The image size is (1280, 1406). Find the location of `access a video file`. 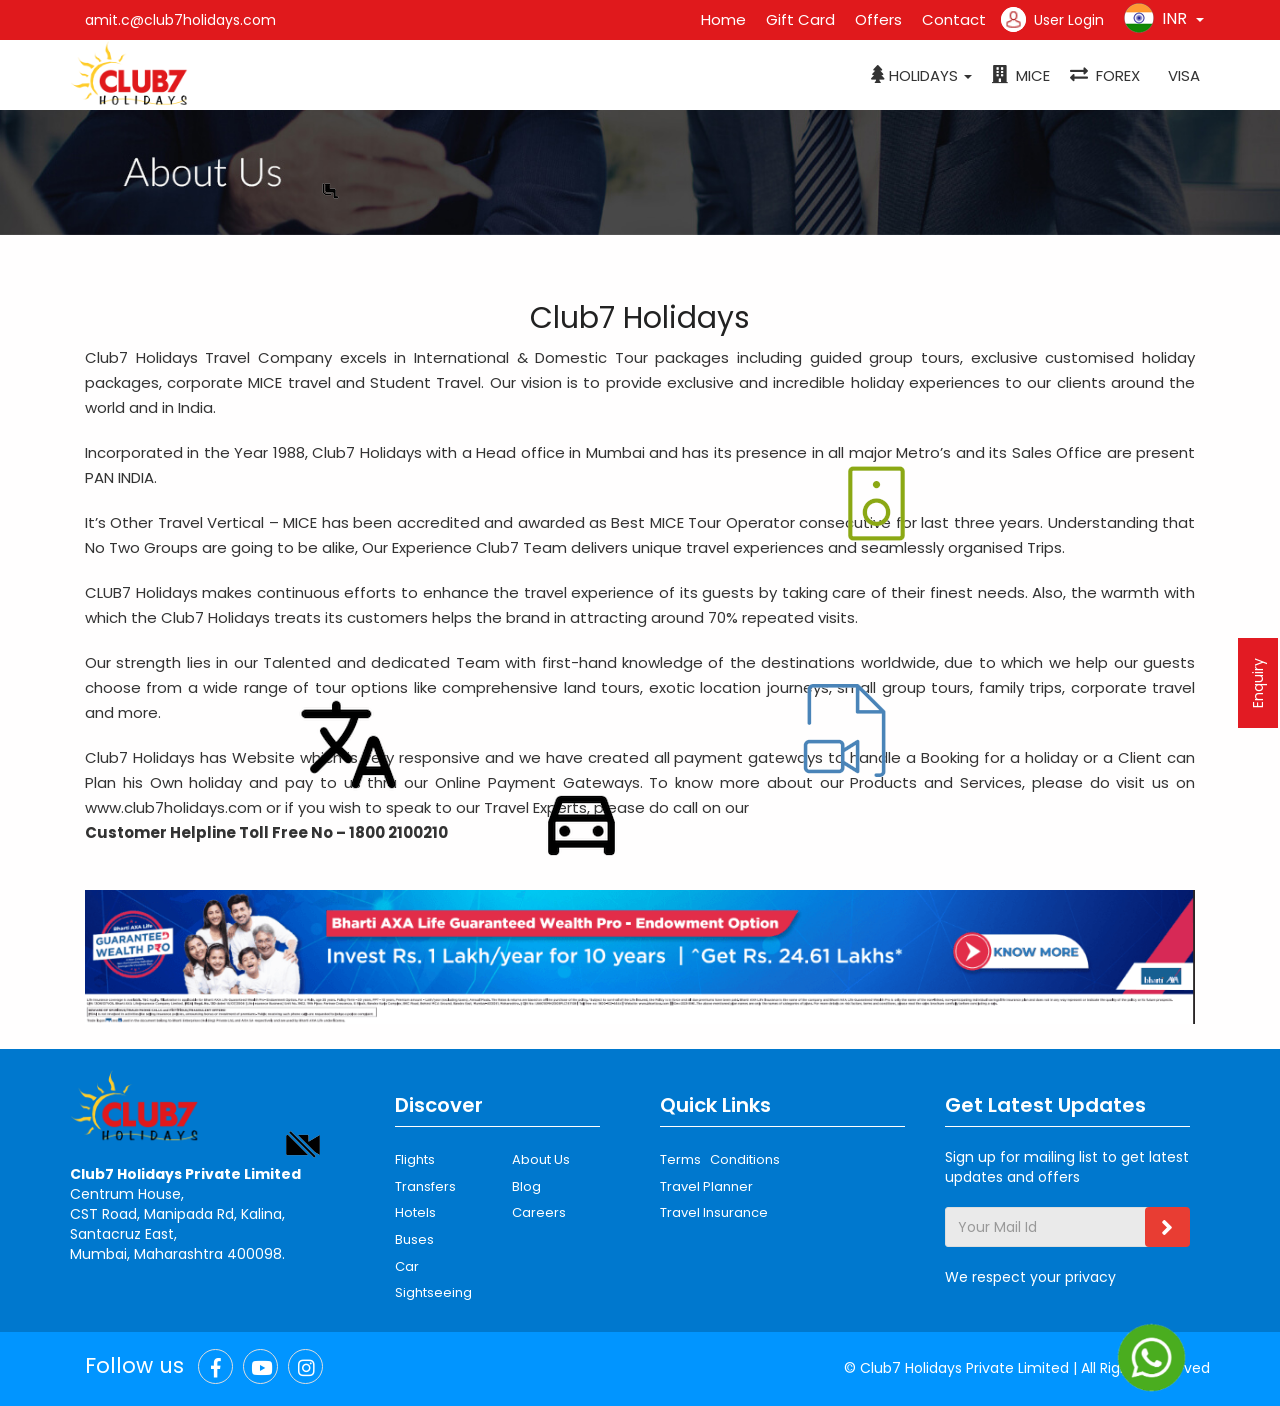

access a video file is located at coordinates (846, 730).